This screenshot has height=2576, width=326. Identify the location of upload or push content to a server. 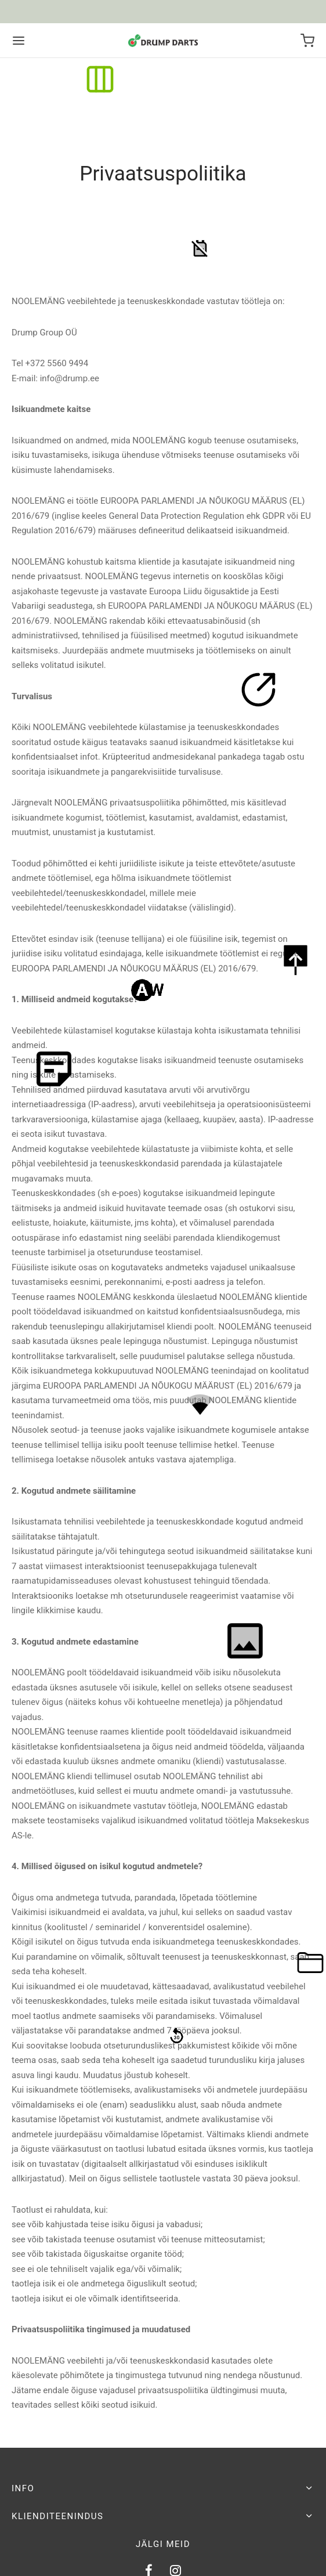
(295, 960).